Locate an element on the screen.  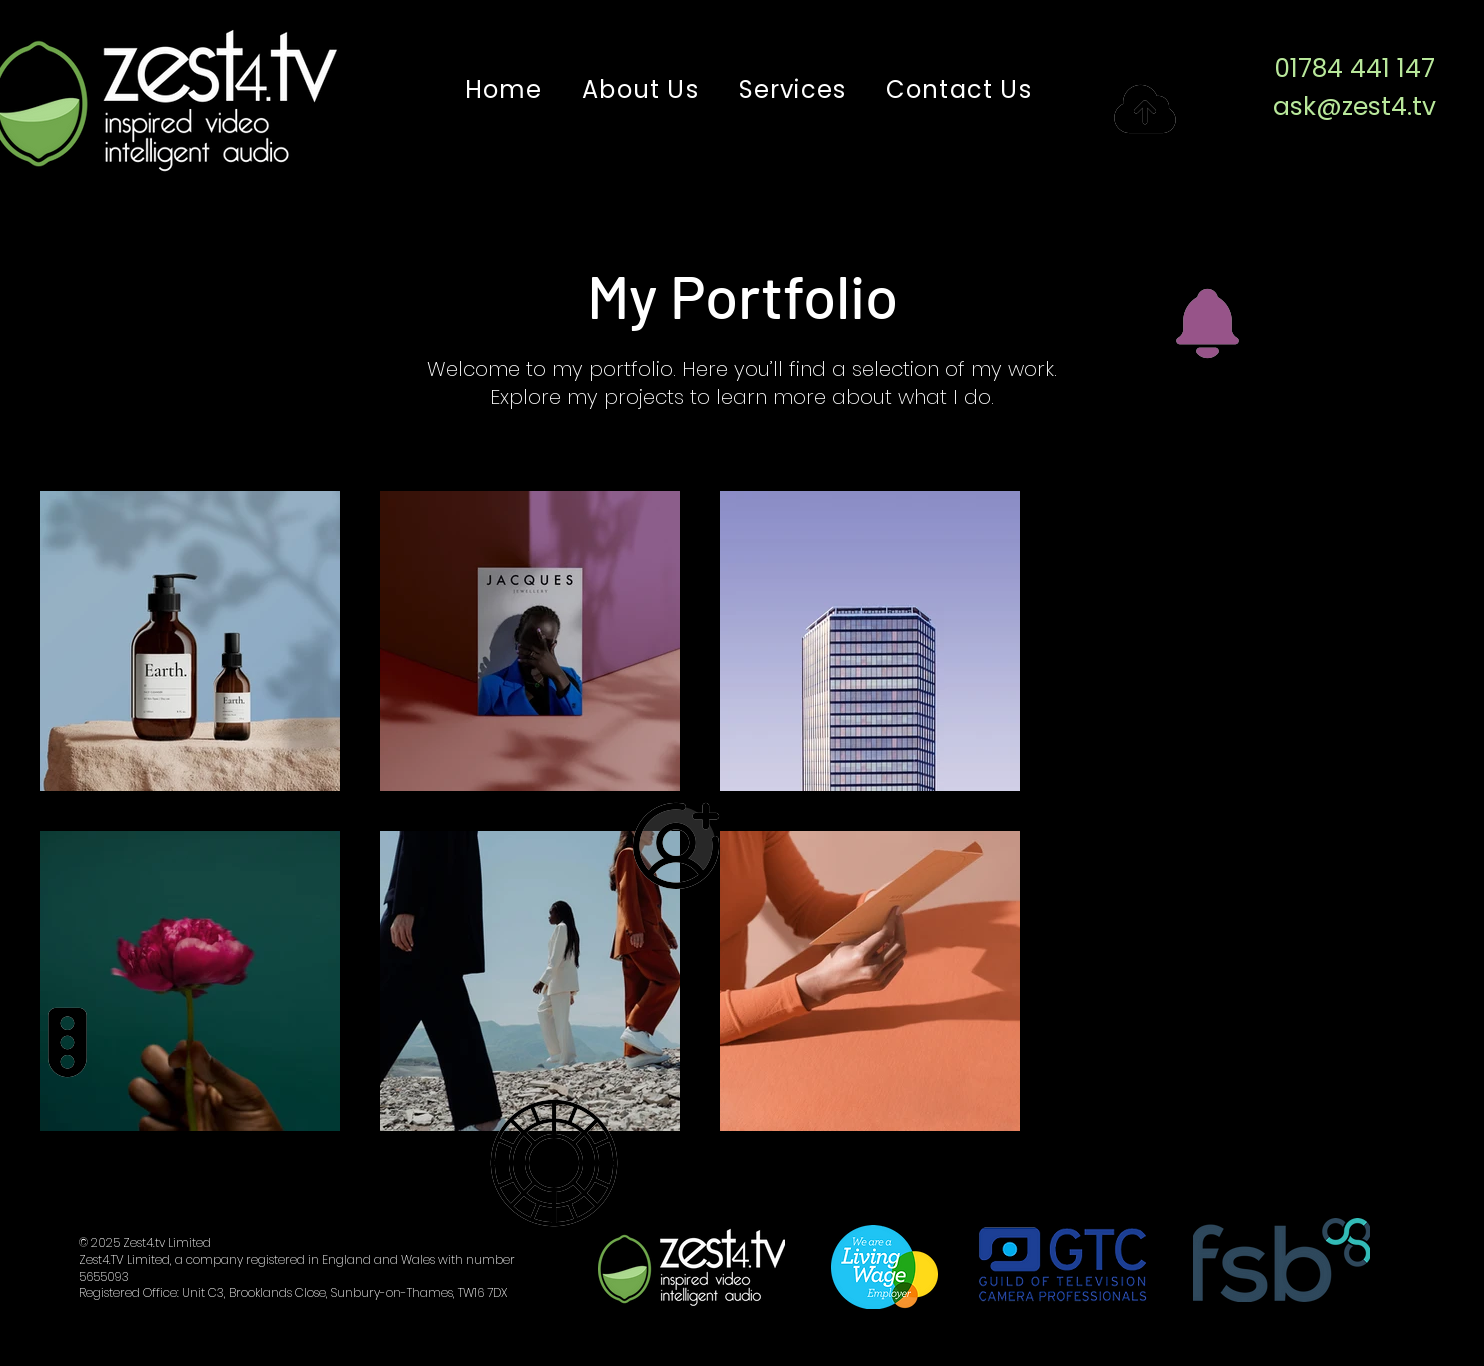
traffic or navigation status indicator is located at coordinates (67, 1042).